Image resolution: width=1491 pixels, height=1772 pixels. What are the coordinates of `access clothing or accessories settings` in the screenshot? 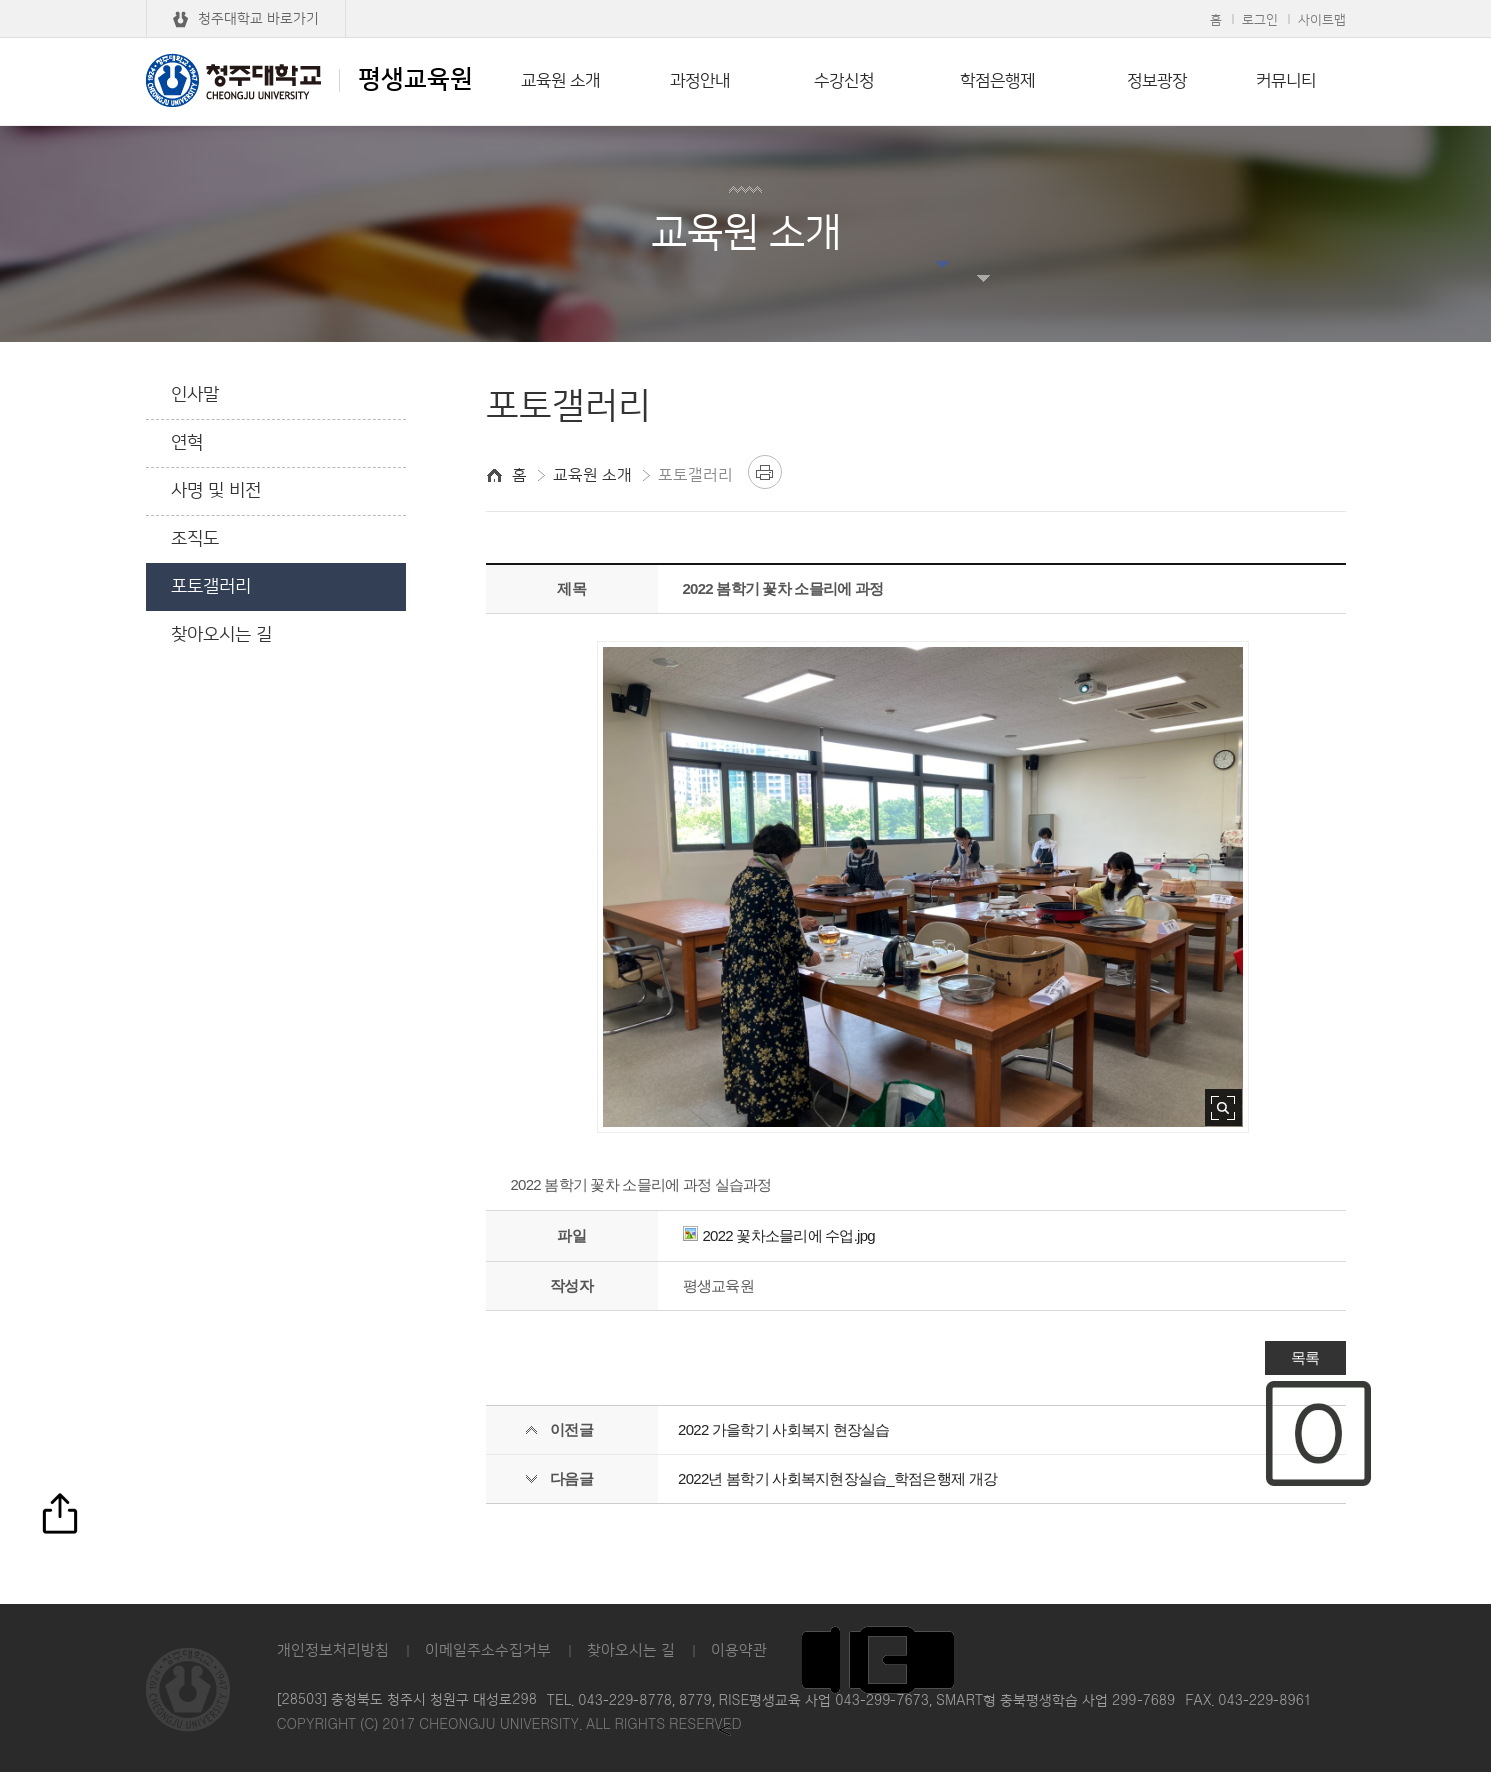 It's located at (878, 1660).